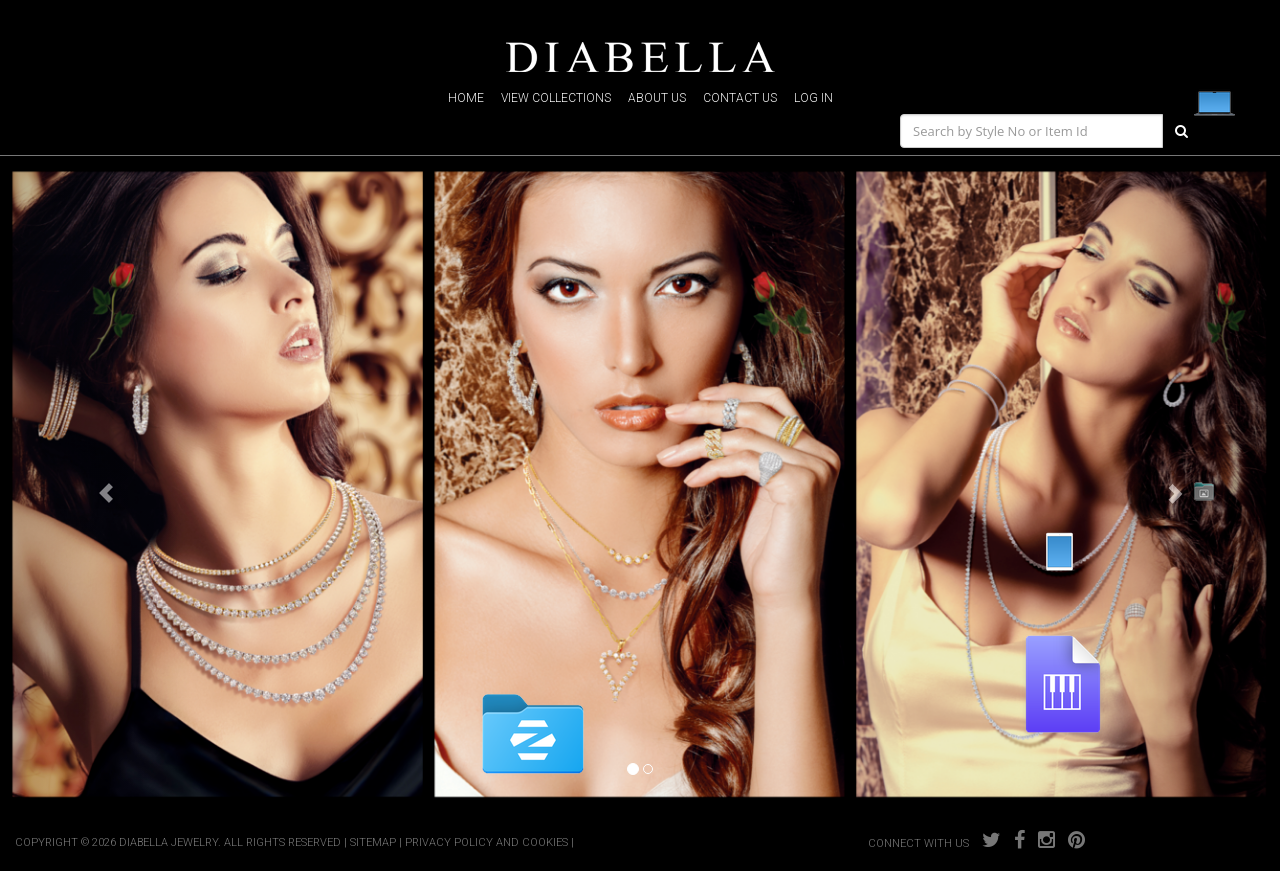 The height and width of the screenshot is (871, 1280). What do you see at coordinates (532, 736) in the screenshot?
I see `open zorin os system folder` at bounding box center [532, 736].